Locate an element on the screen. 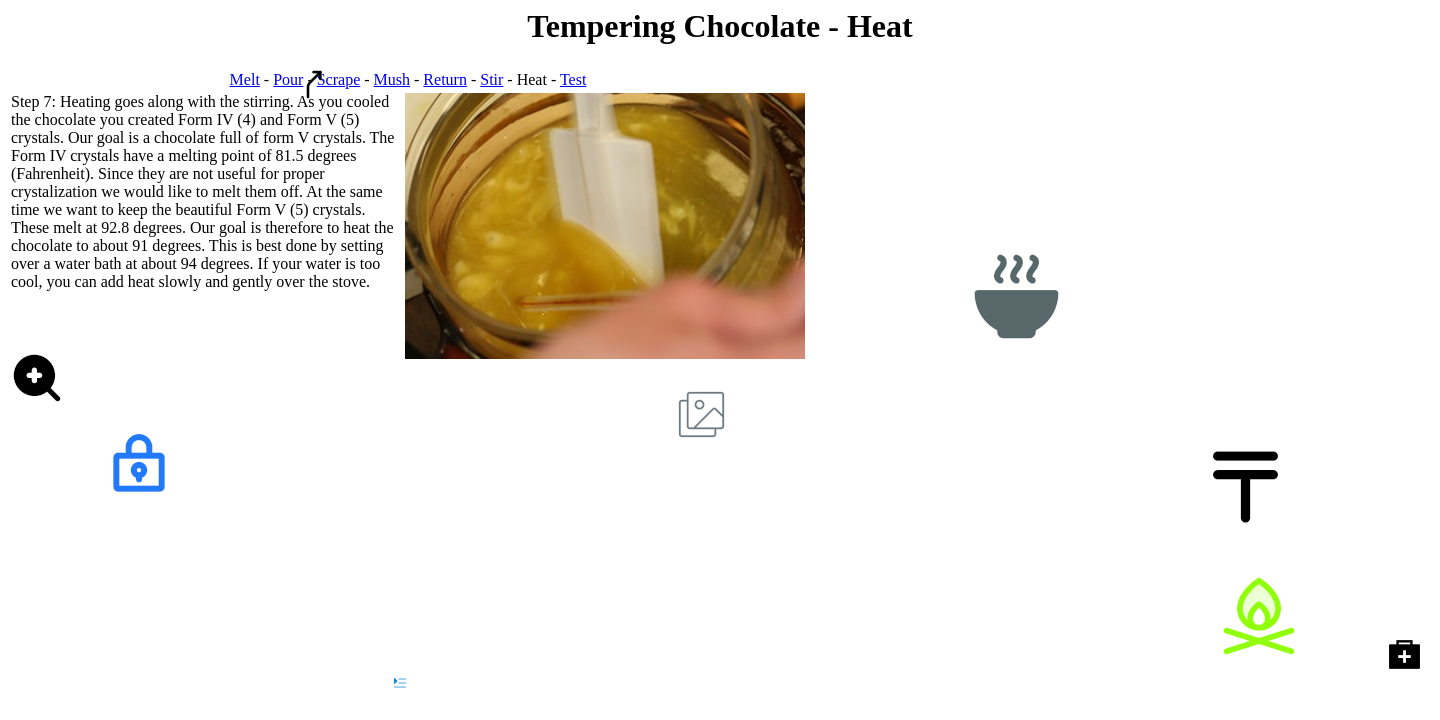  access camping or outdoor activity features is located at coordinates (1259, 616).